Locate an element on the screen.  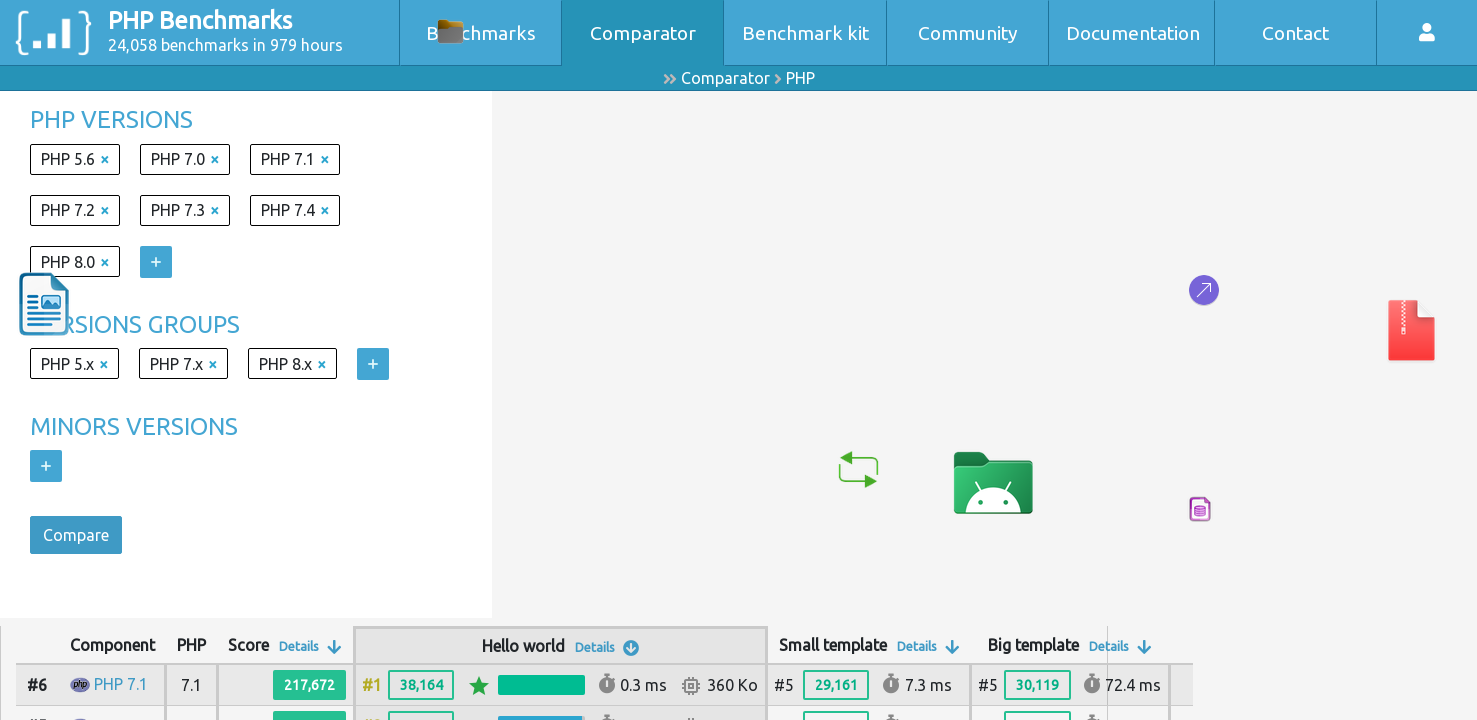
an lzop compressed archive file is located at coordinates (1411, 331).